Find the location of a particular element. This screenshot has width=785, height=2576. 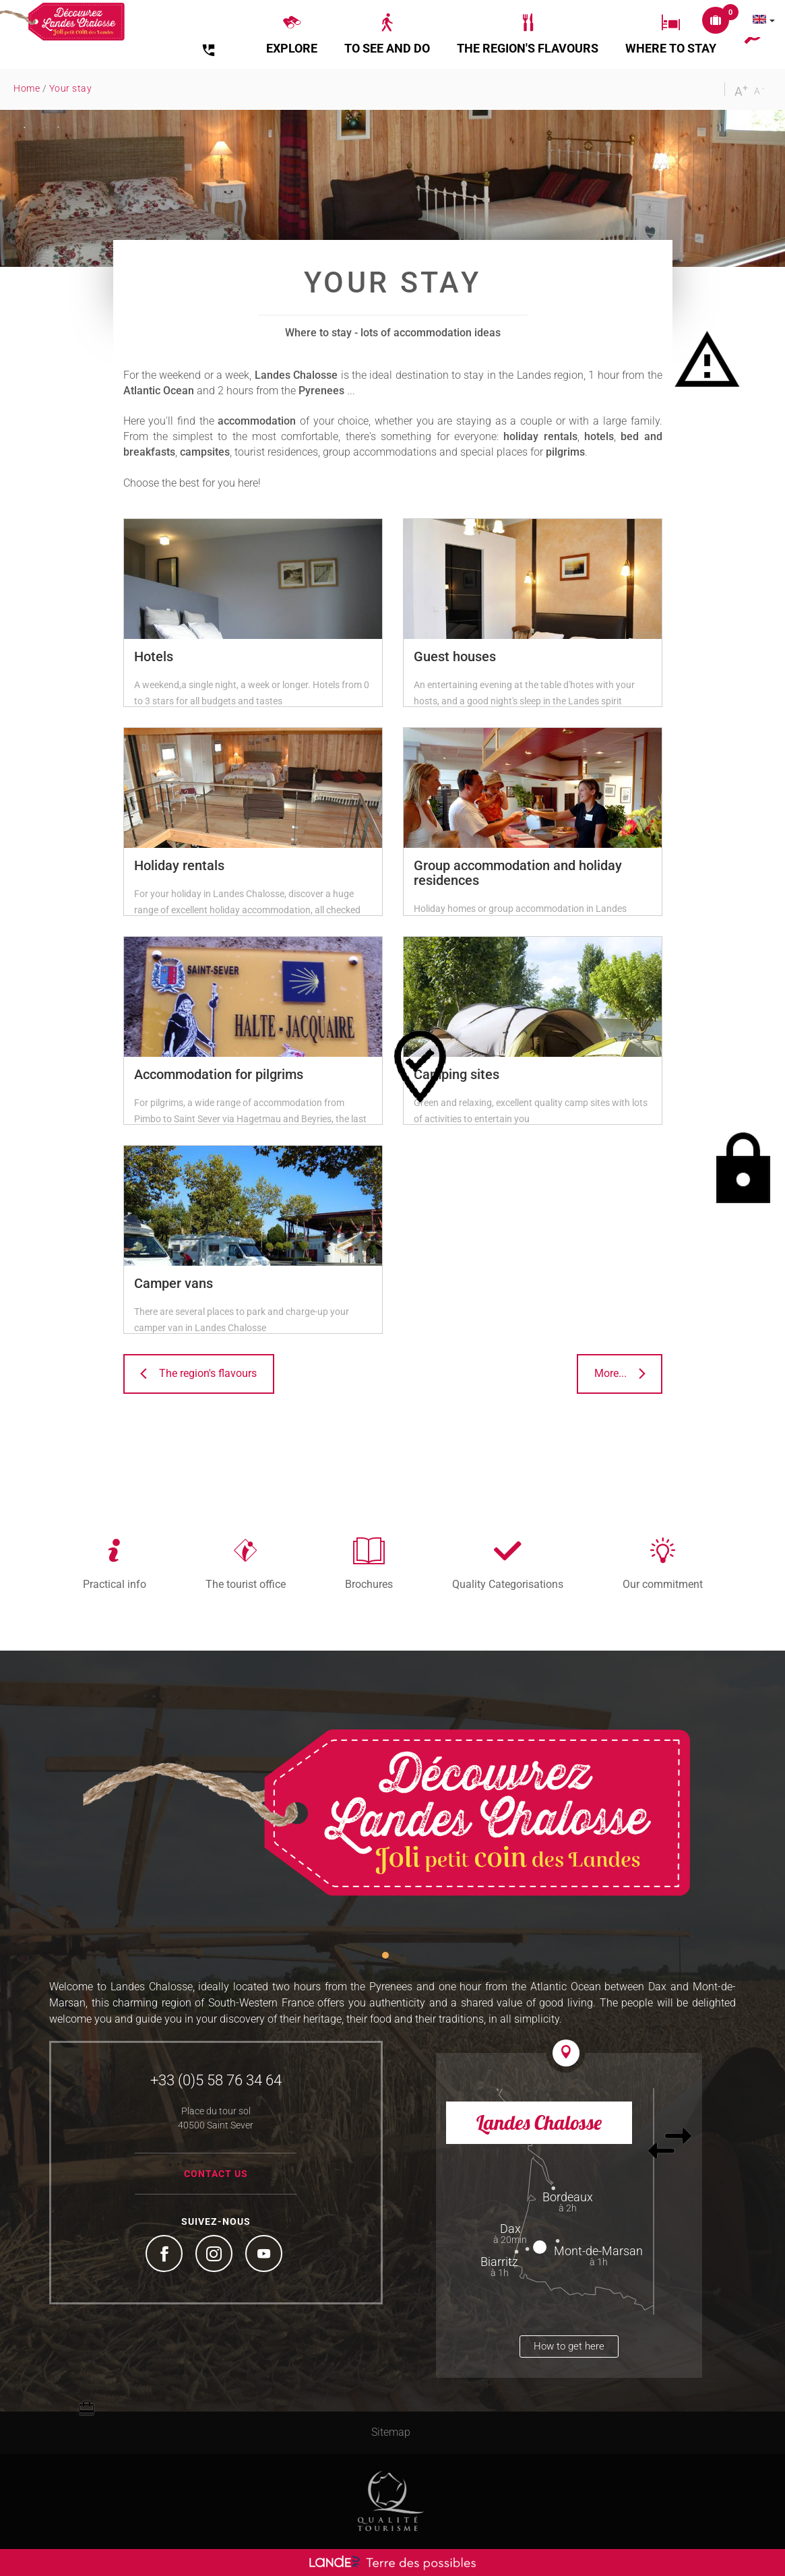

confirm or select a location is located at coordinates (420, 1066).